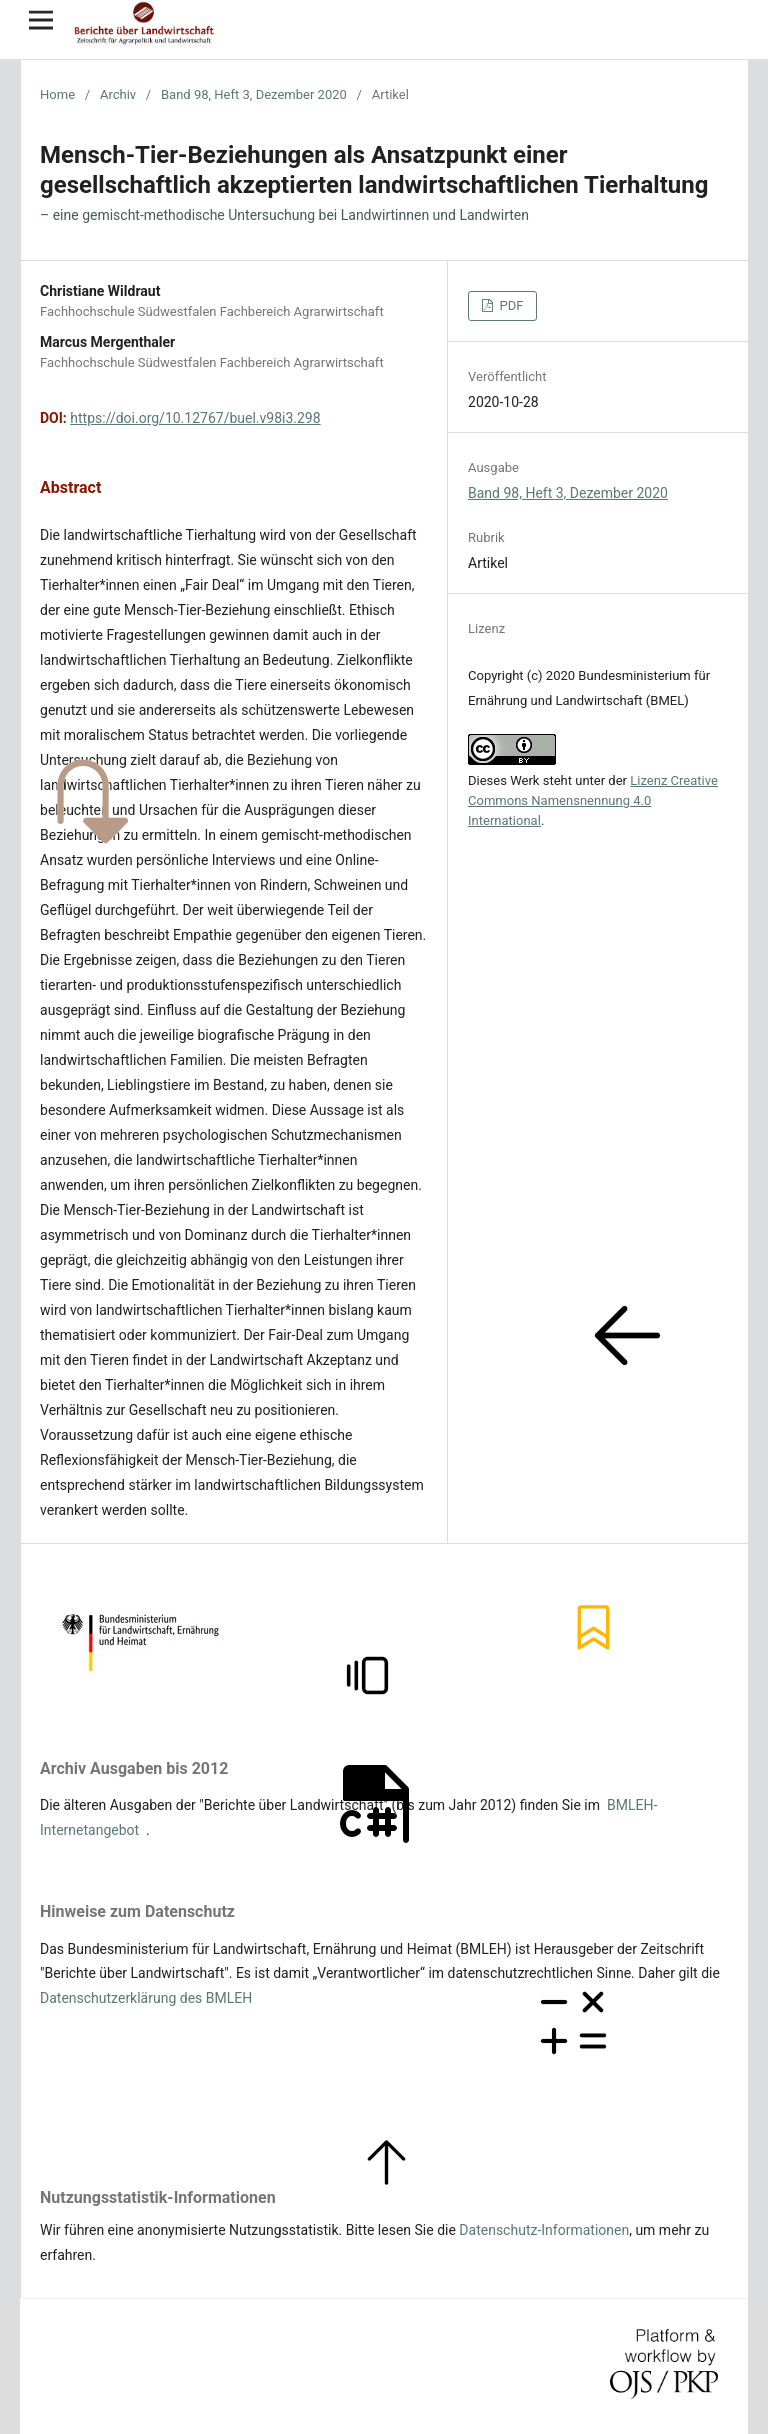  What do you see at coordinates (386, 2162) in the screenshot?
I see `scroll to top of page` at bounding box center [386, 2162].